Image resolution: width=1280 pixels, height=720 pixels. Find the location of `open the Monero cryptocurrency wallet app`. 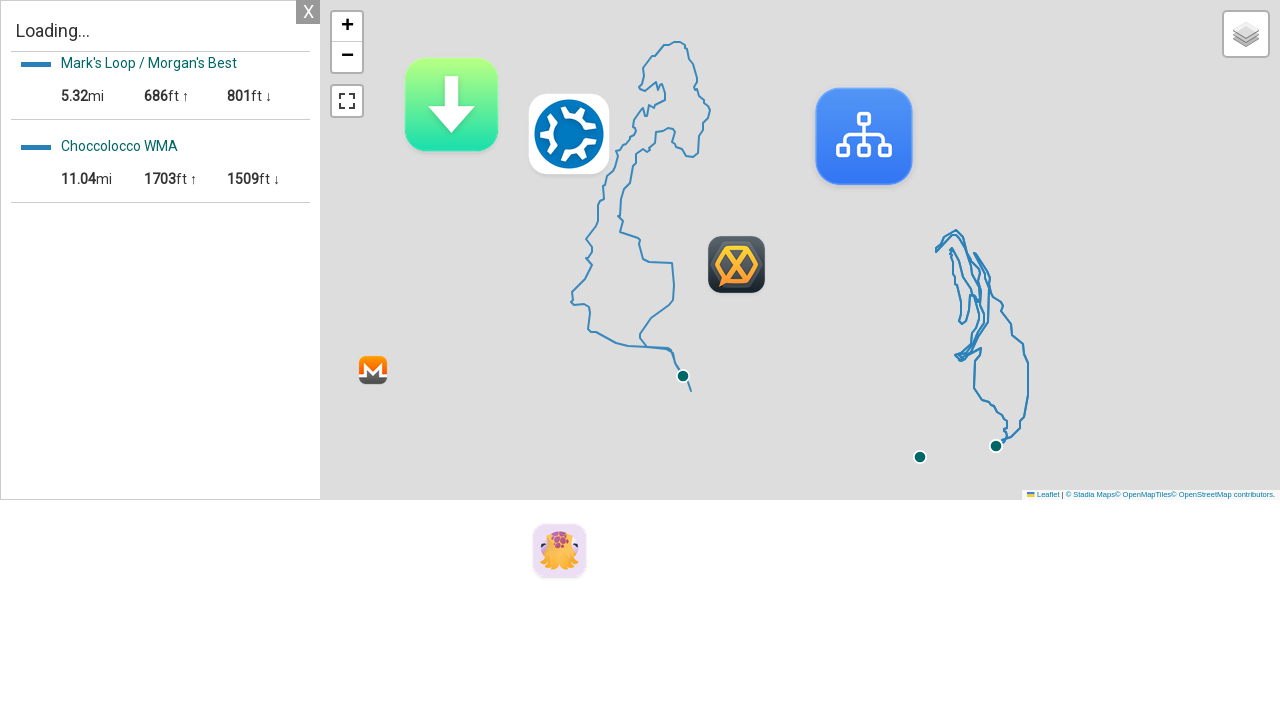

open the Monero cryptocurrency wallet app is located at coordinates (373, 370).